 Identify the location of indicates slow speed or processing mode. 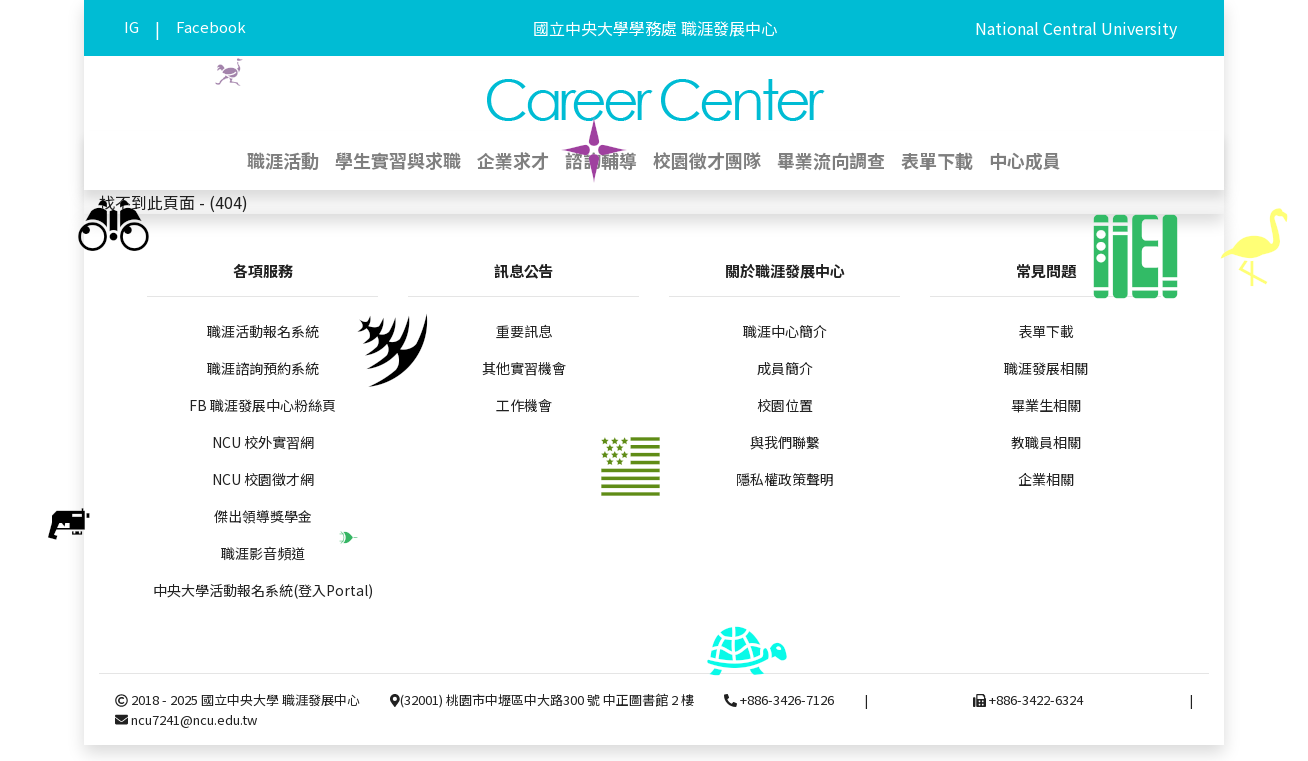
(747, 651).